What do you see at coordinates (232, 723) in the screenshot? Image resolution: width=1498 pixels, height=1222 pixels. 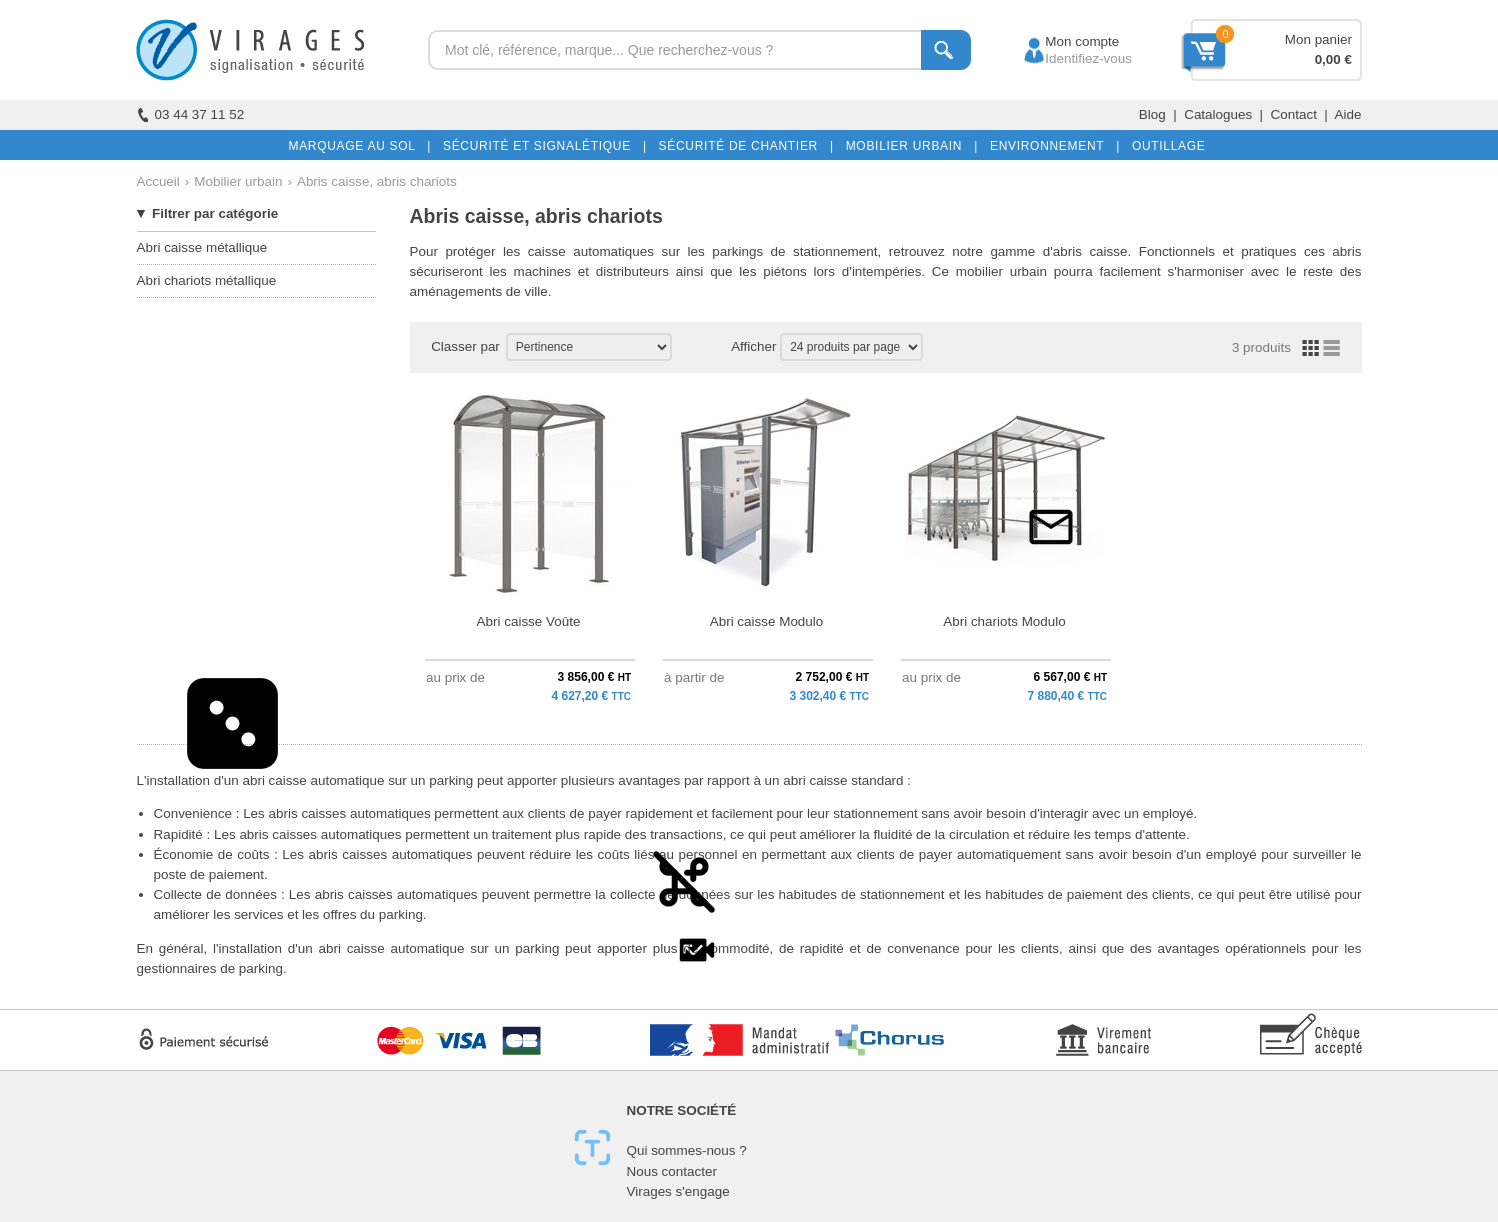 I see `roll dice or generate random number` at bounding box center [232, 723].